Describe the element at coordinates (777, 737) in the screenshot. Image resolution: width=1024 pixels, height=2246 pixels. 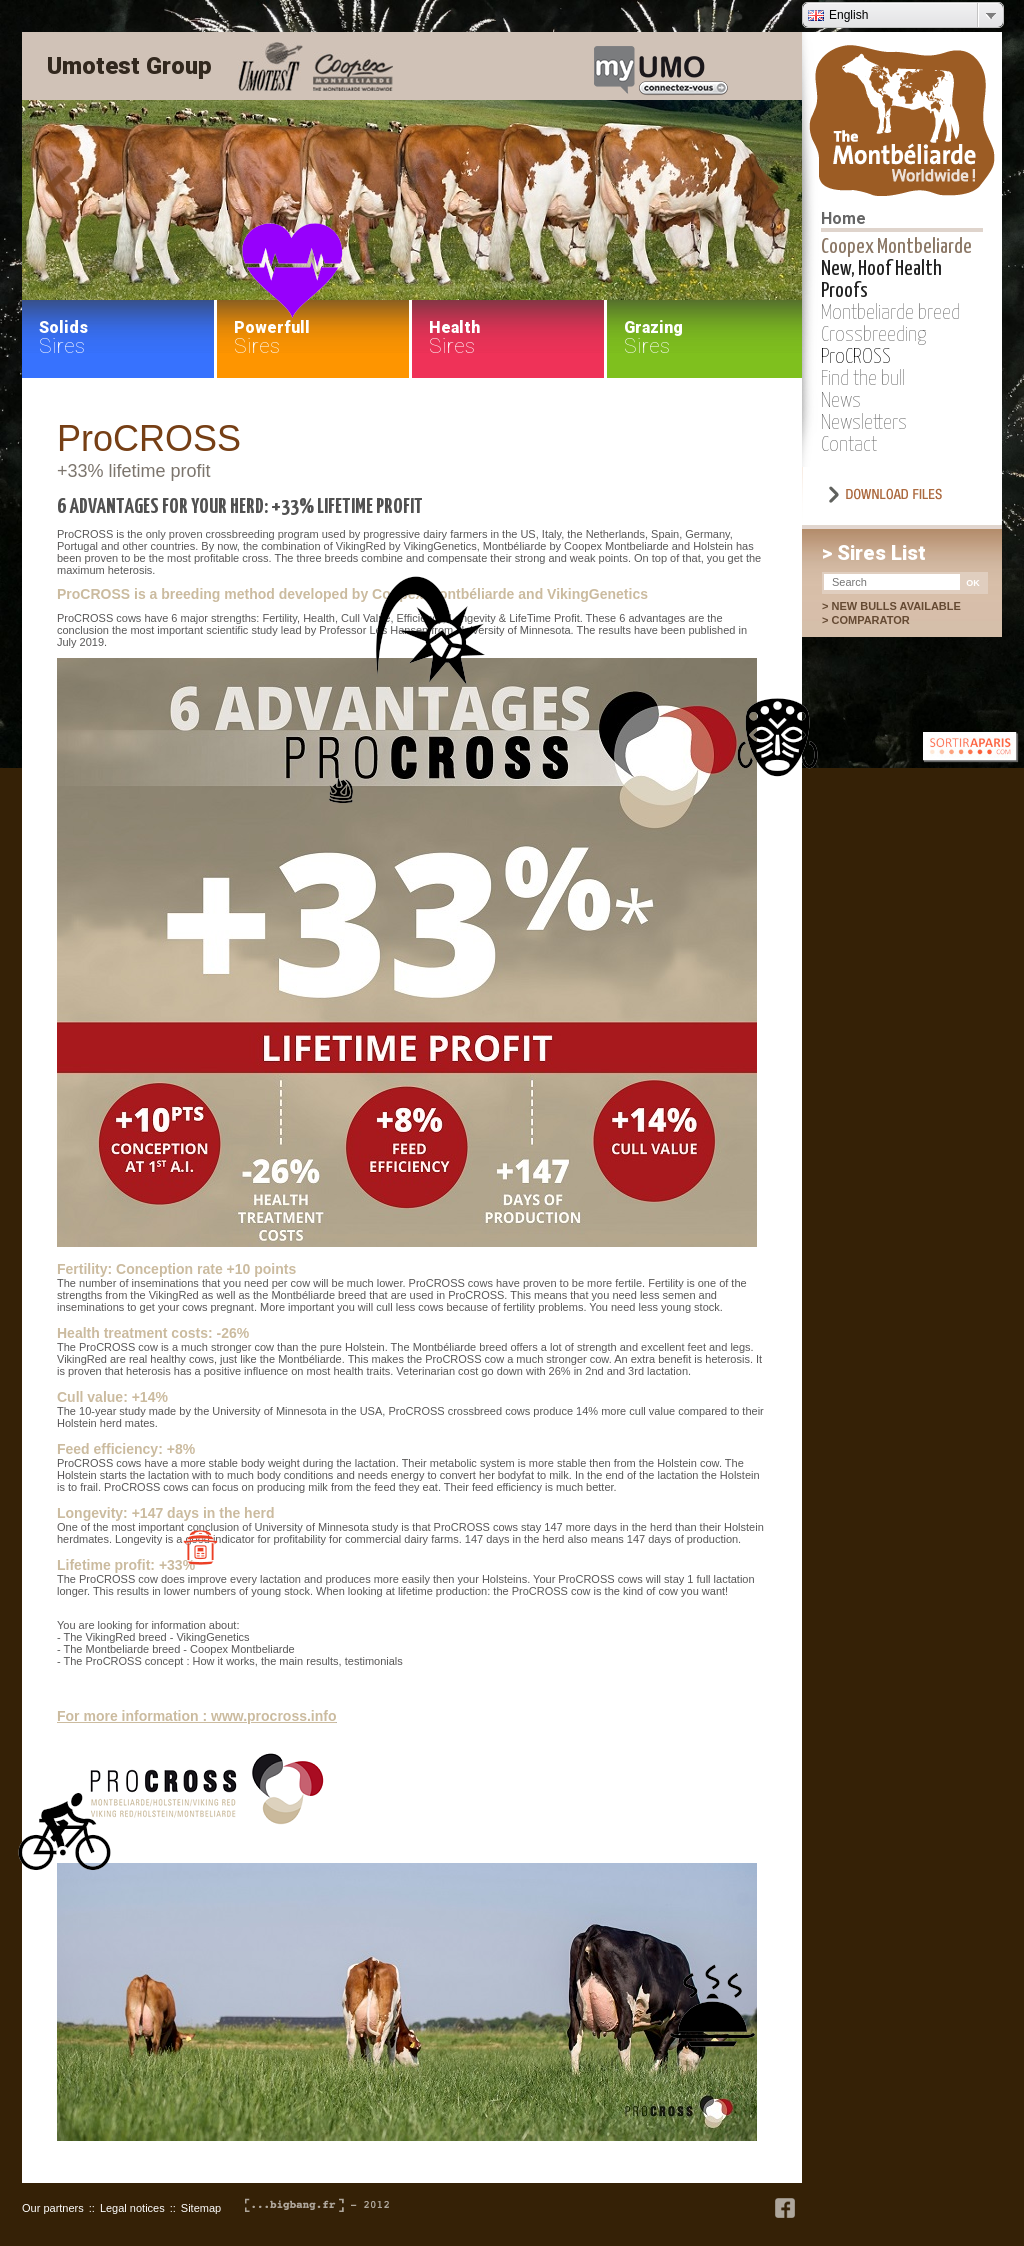
I see `access tribal or cultural game content` at that location.